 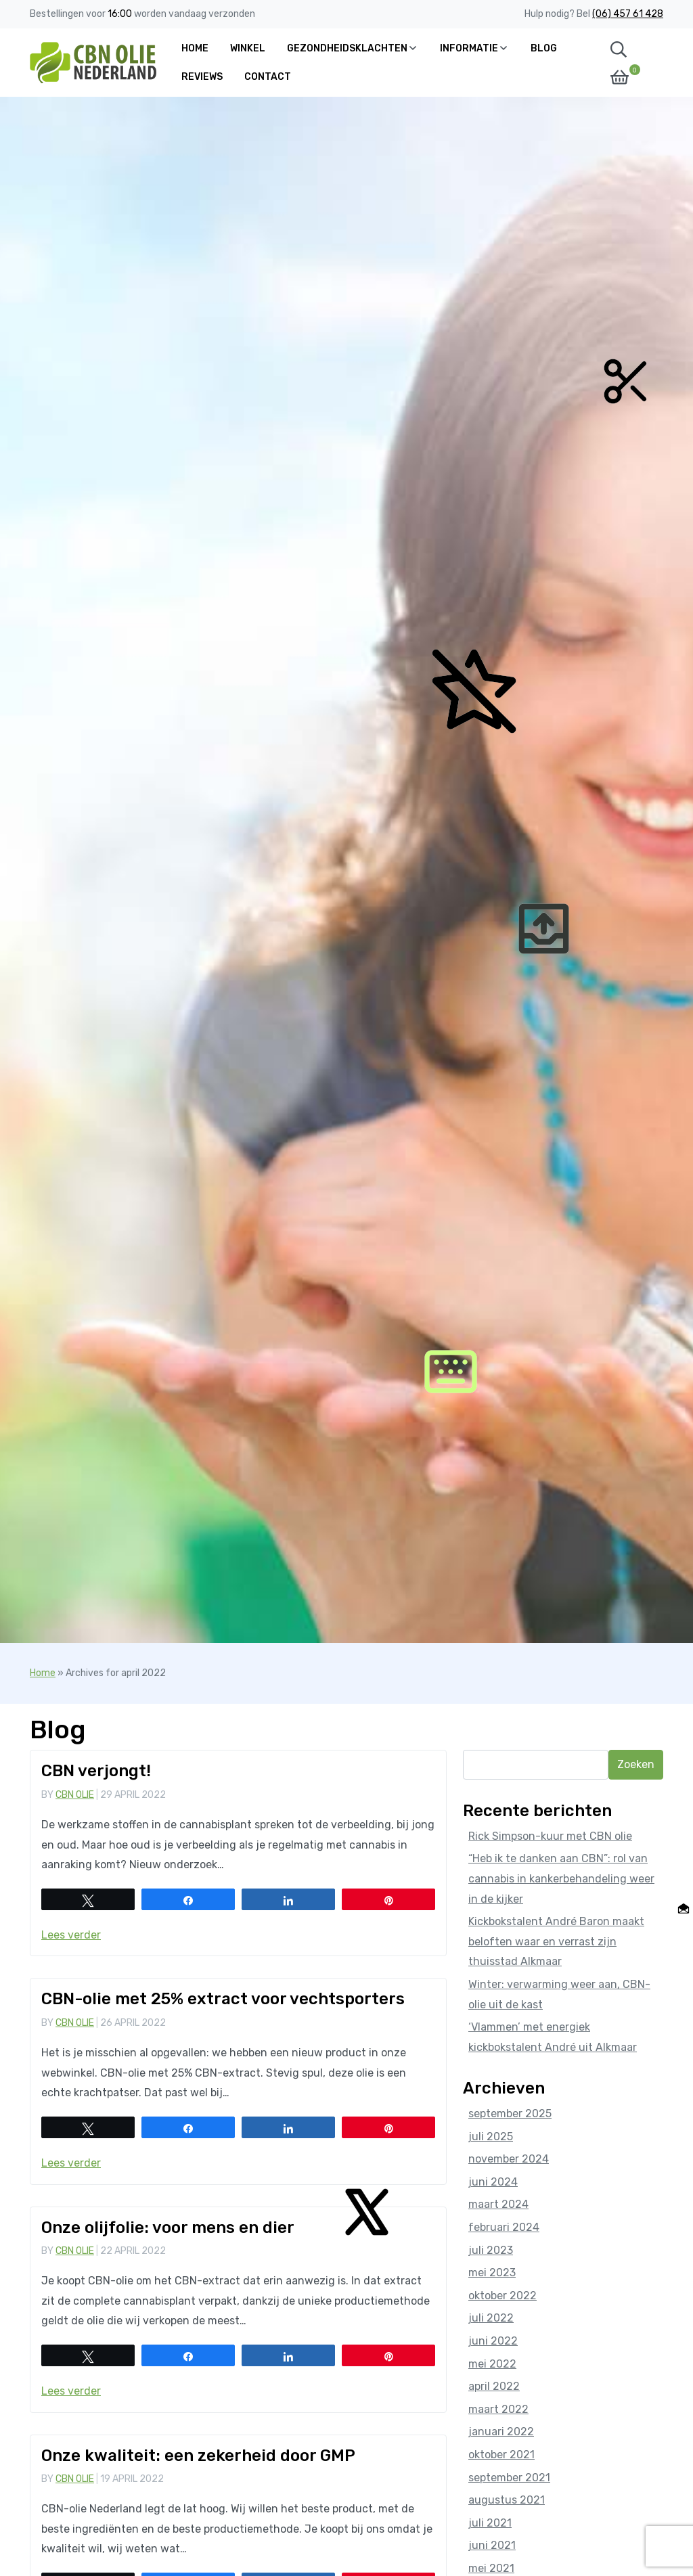 I want to click on open the on-screen keyboard, so click(x=451, y=1372).